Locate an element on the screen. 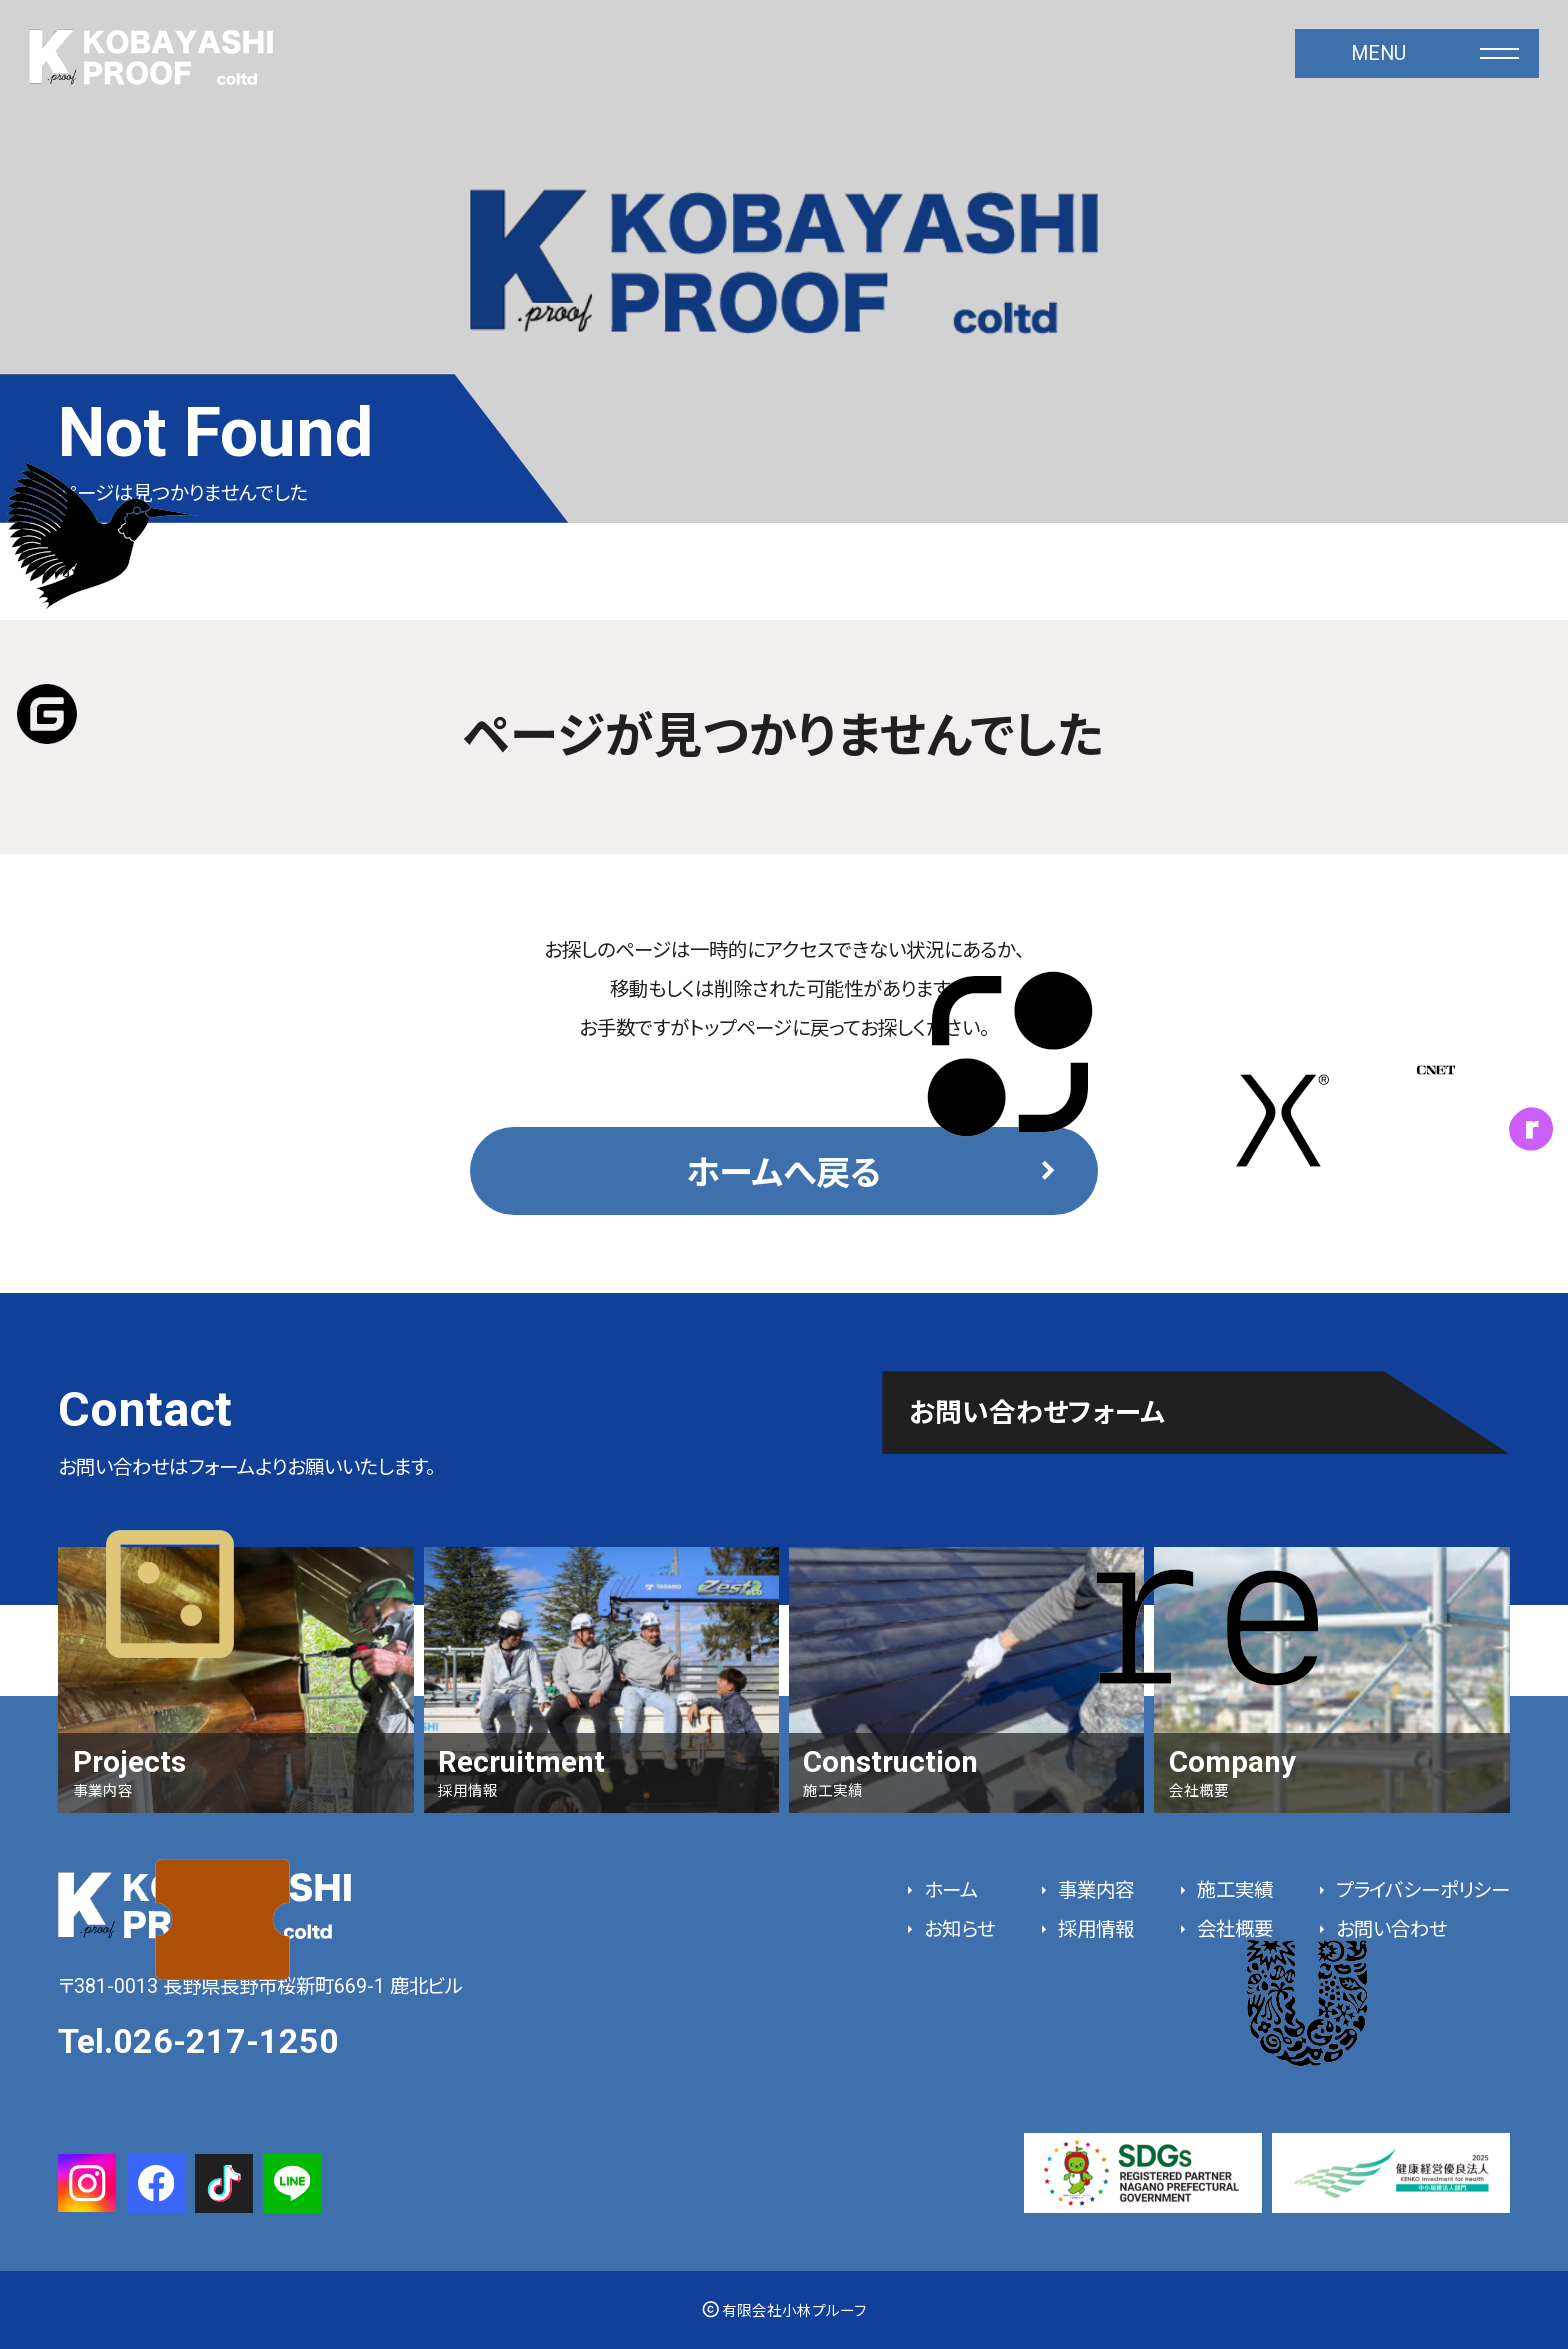  LaTeX typesetting system logo is located at coordinates (103, 536).